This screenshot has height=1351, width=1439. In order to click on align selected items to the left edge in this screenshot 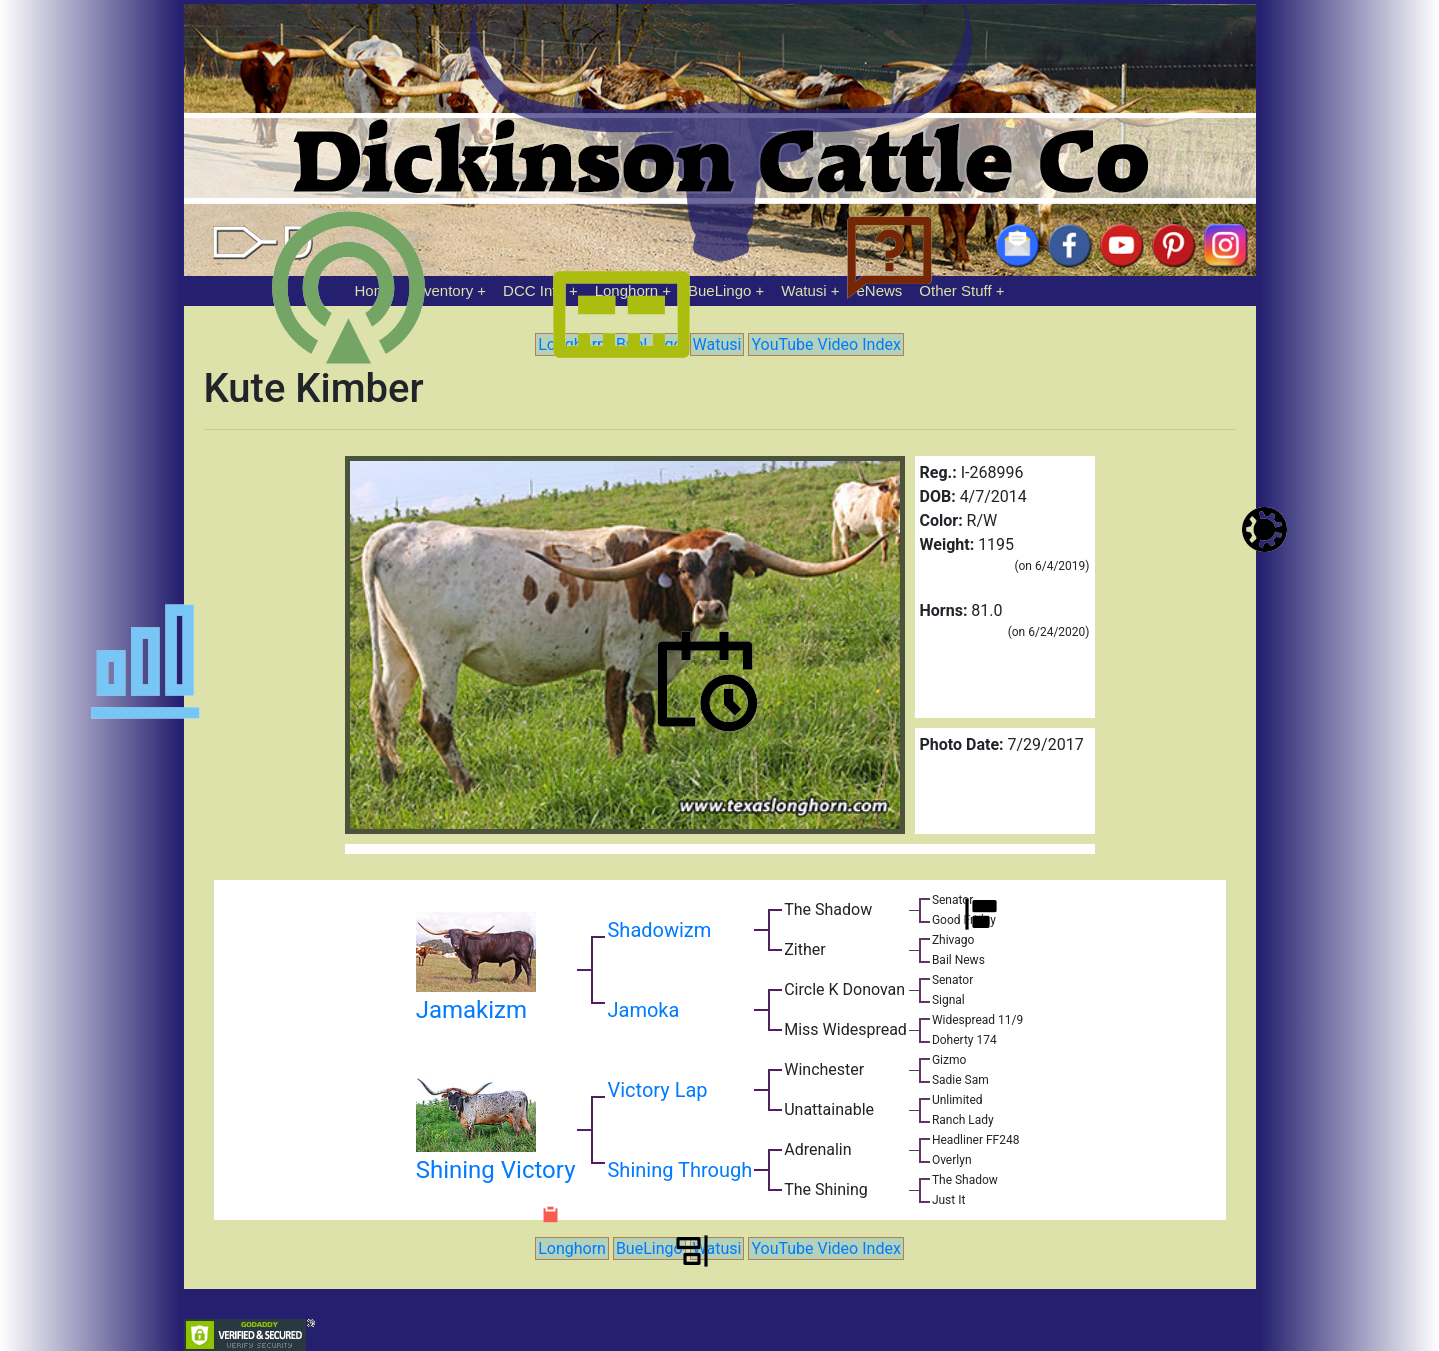, I will do `click(981, 914)`.